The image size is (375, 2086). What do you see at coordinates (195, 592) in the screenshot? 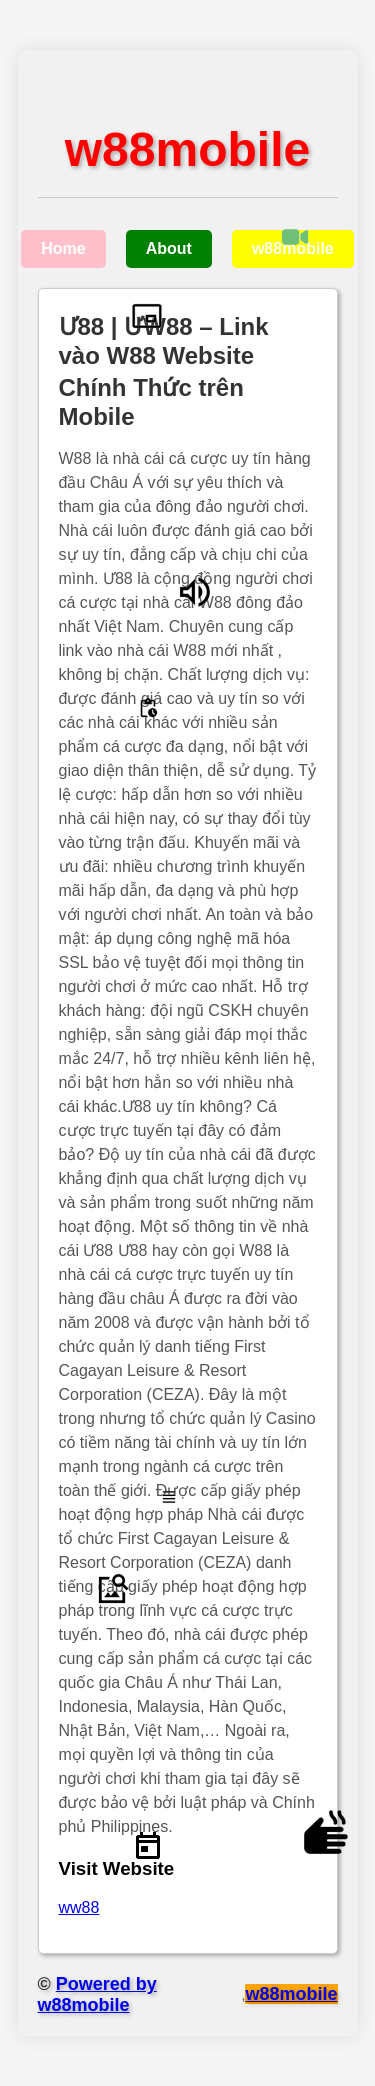
I see `increase or unmute audio volume` at bounding box center [195, 592].